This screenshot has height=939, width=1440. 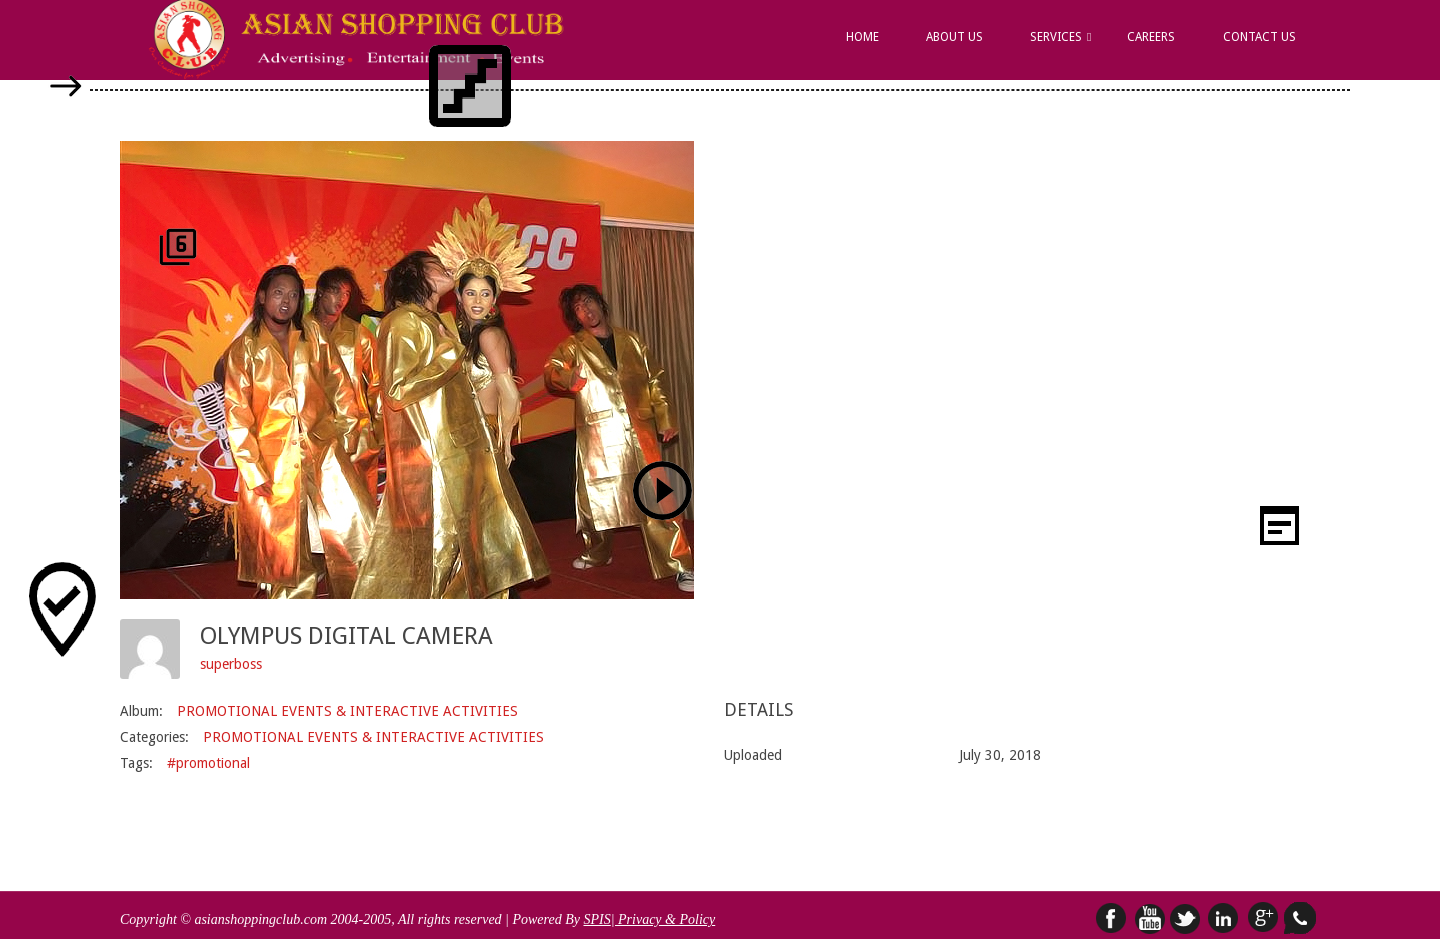 I want to click on indicates stairs available at this location, so click(x=470, y=86).